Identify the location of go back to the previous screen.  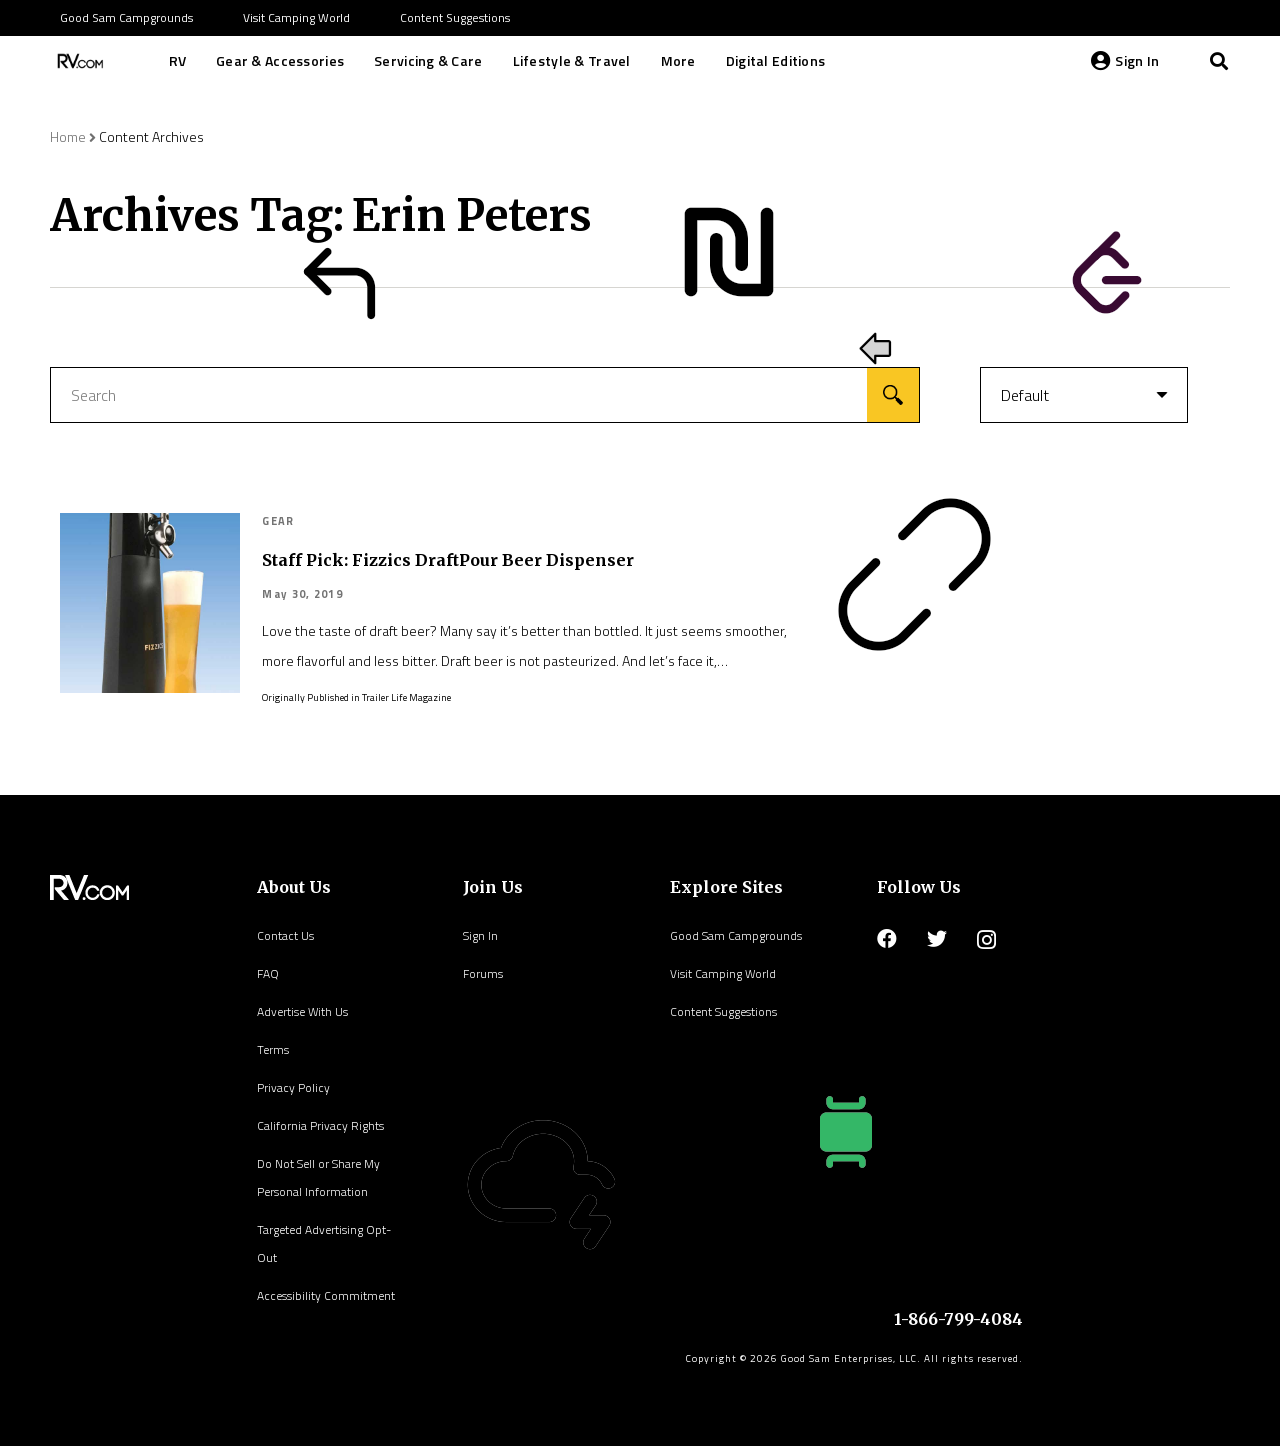
(339, 283).